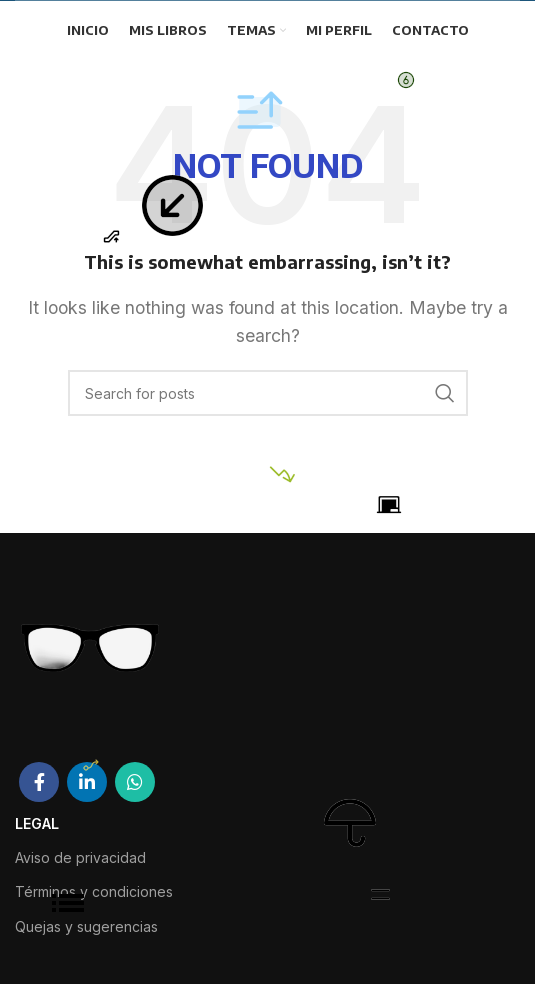 Image resolution: width=535 pixels, height=984 pixels. Describe the element at coordinates (380, 894) in the screenshot. I see `open navigation menu` at that location.